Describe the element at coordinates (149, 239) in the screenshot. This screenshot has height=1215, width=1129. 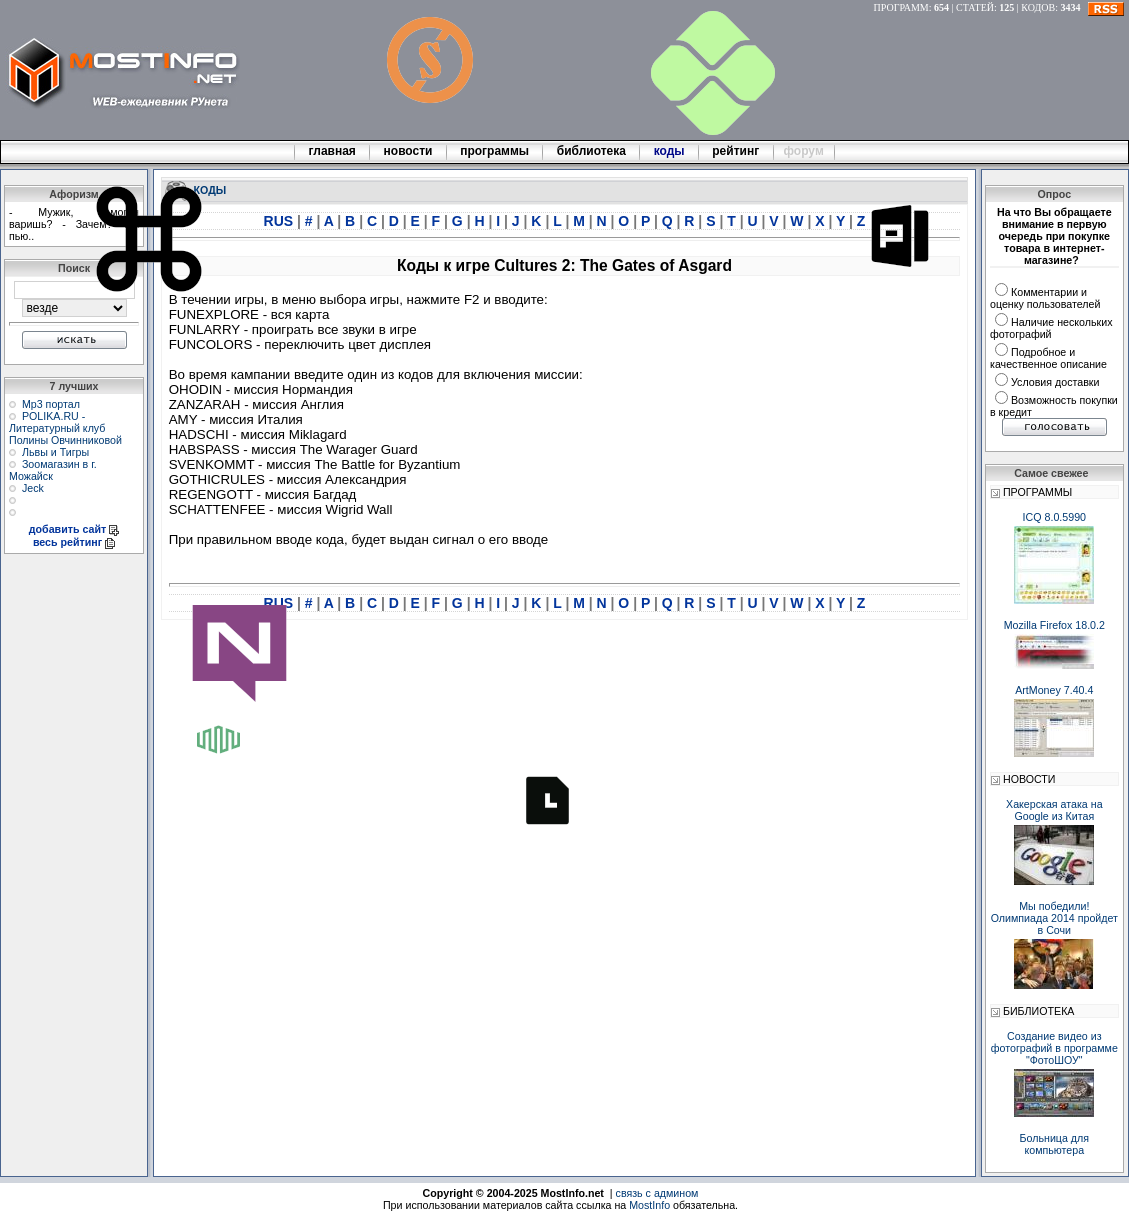
I see `command key symbol for keyboard shortcuts` at that location.